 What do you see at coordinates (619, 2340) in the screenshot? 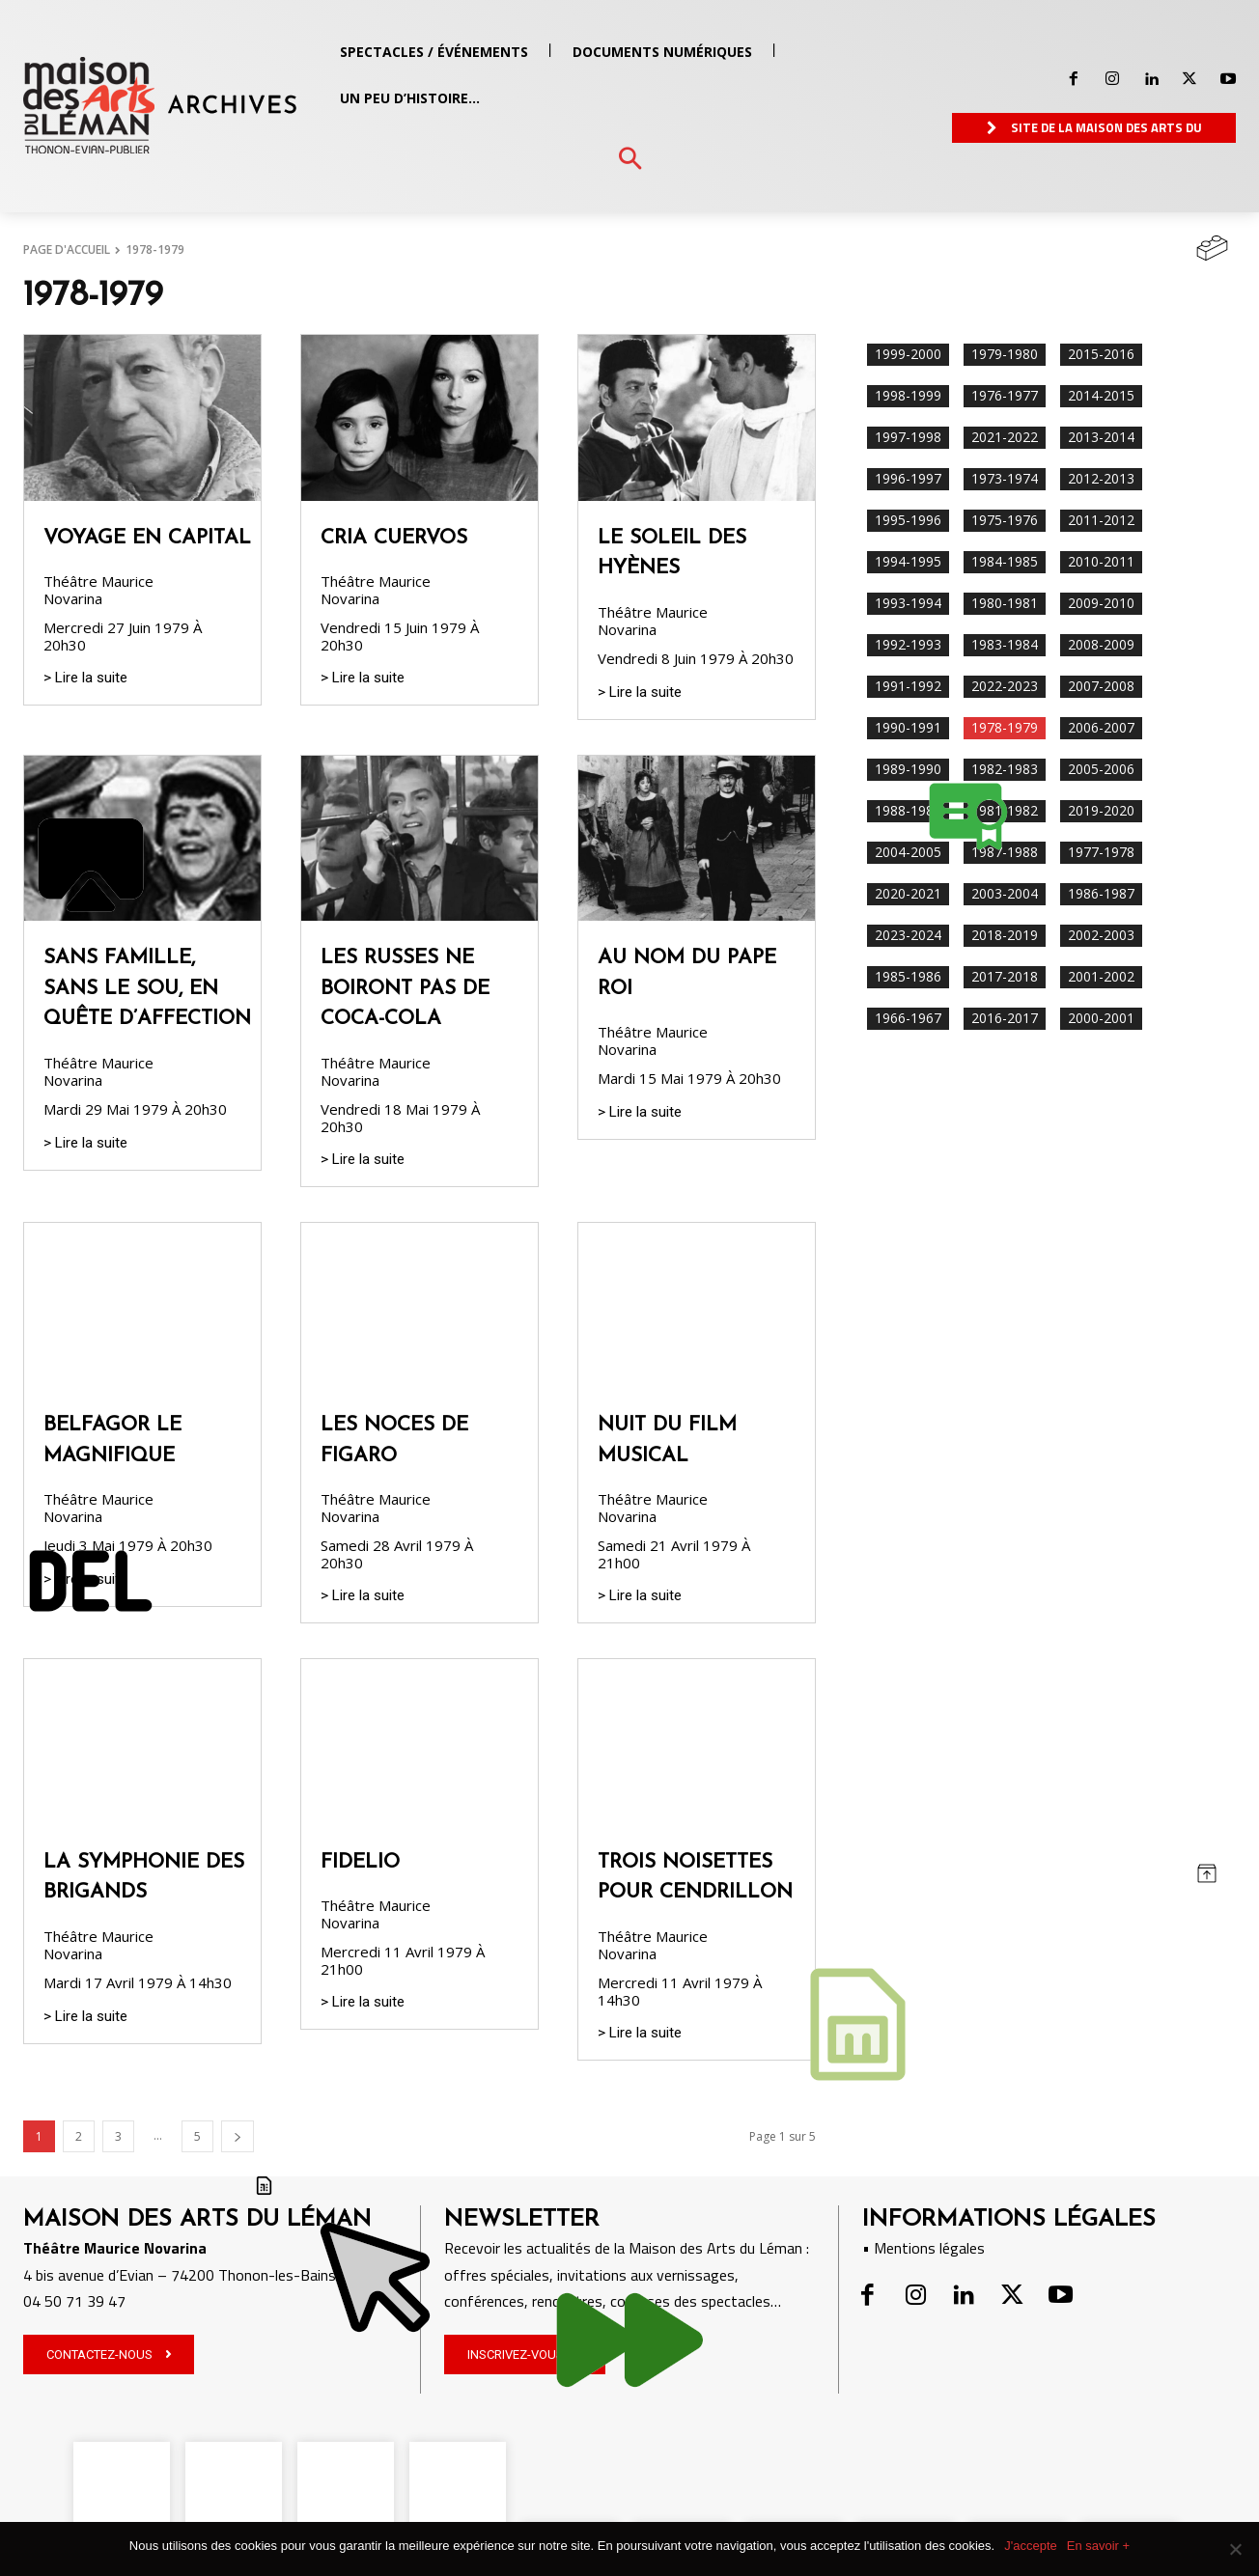
I see `skip forward in media playback` at bounding box center [619, 2340].